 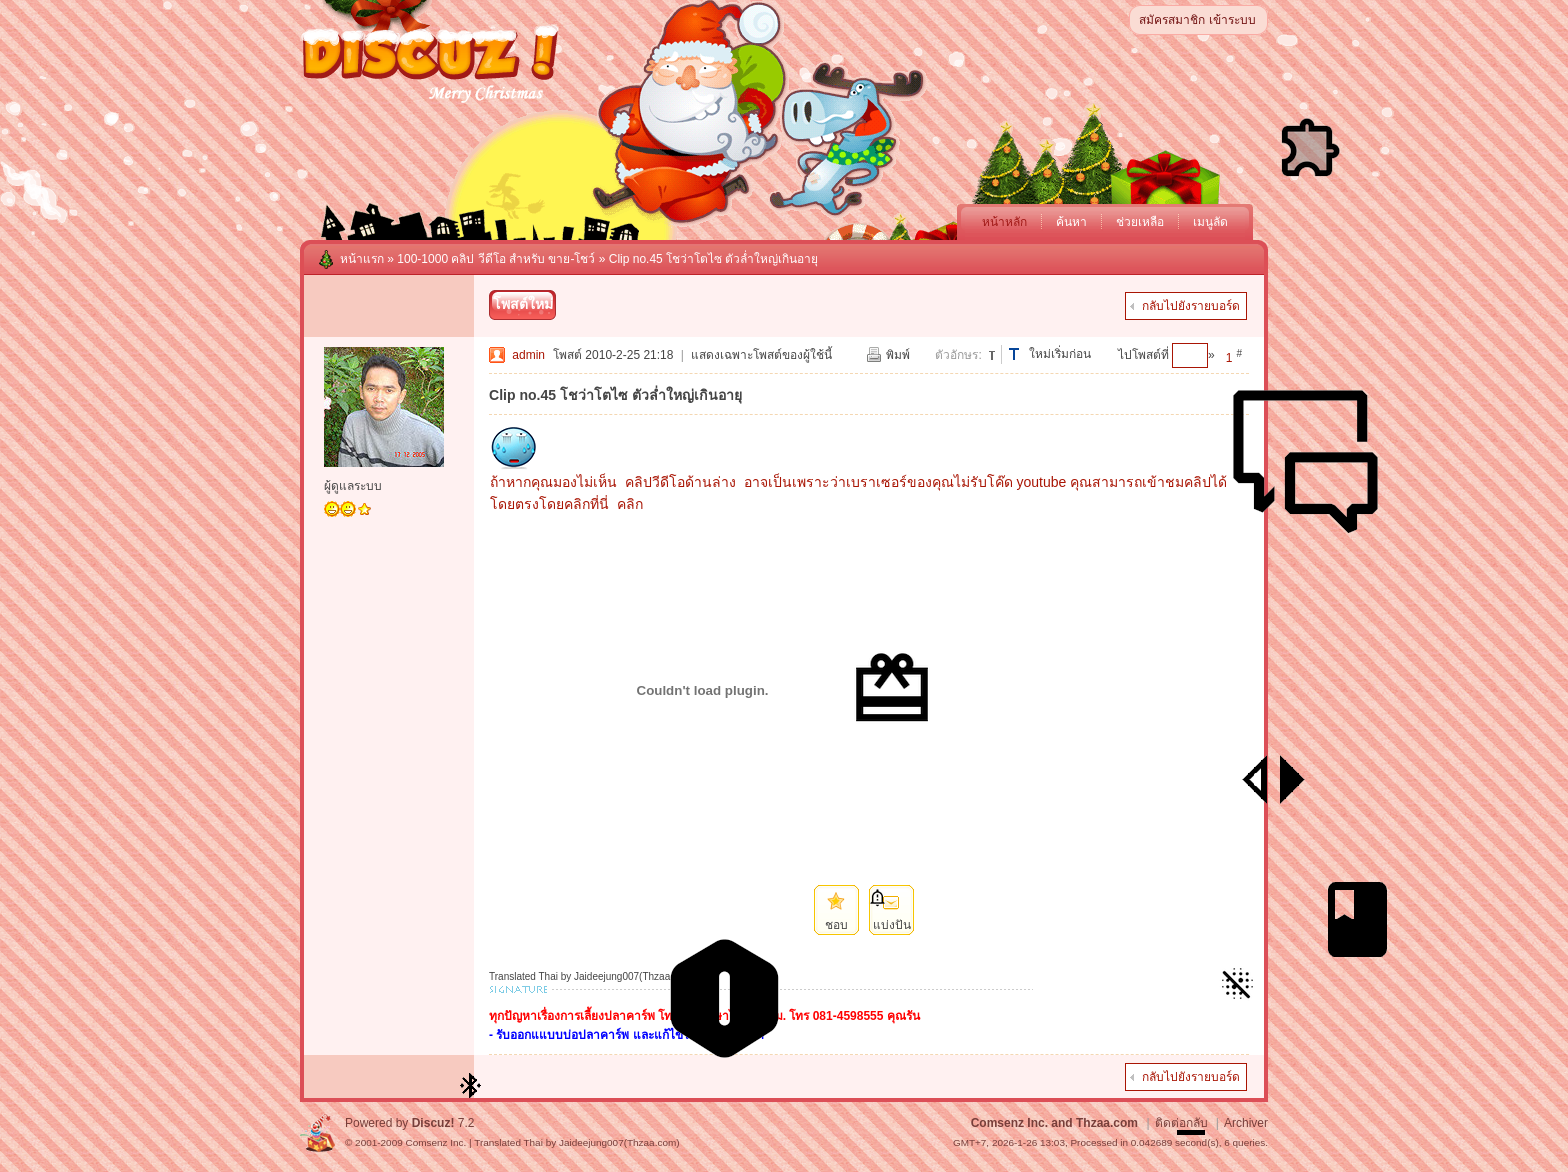 What do you see at coordinates (1305, 462) in the screenshot?
I see `open discussion thread or comments` at bounding box center [1305, 462].